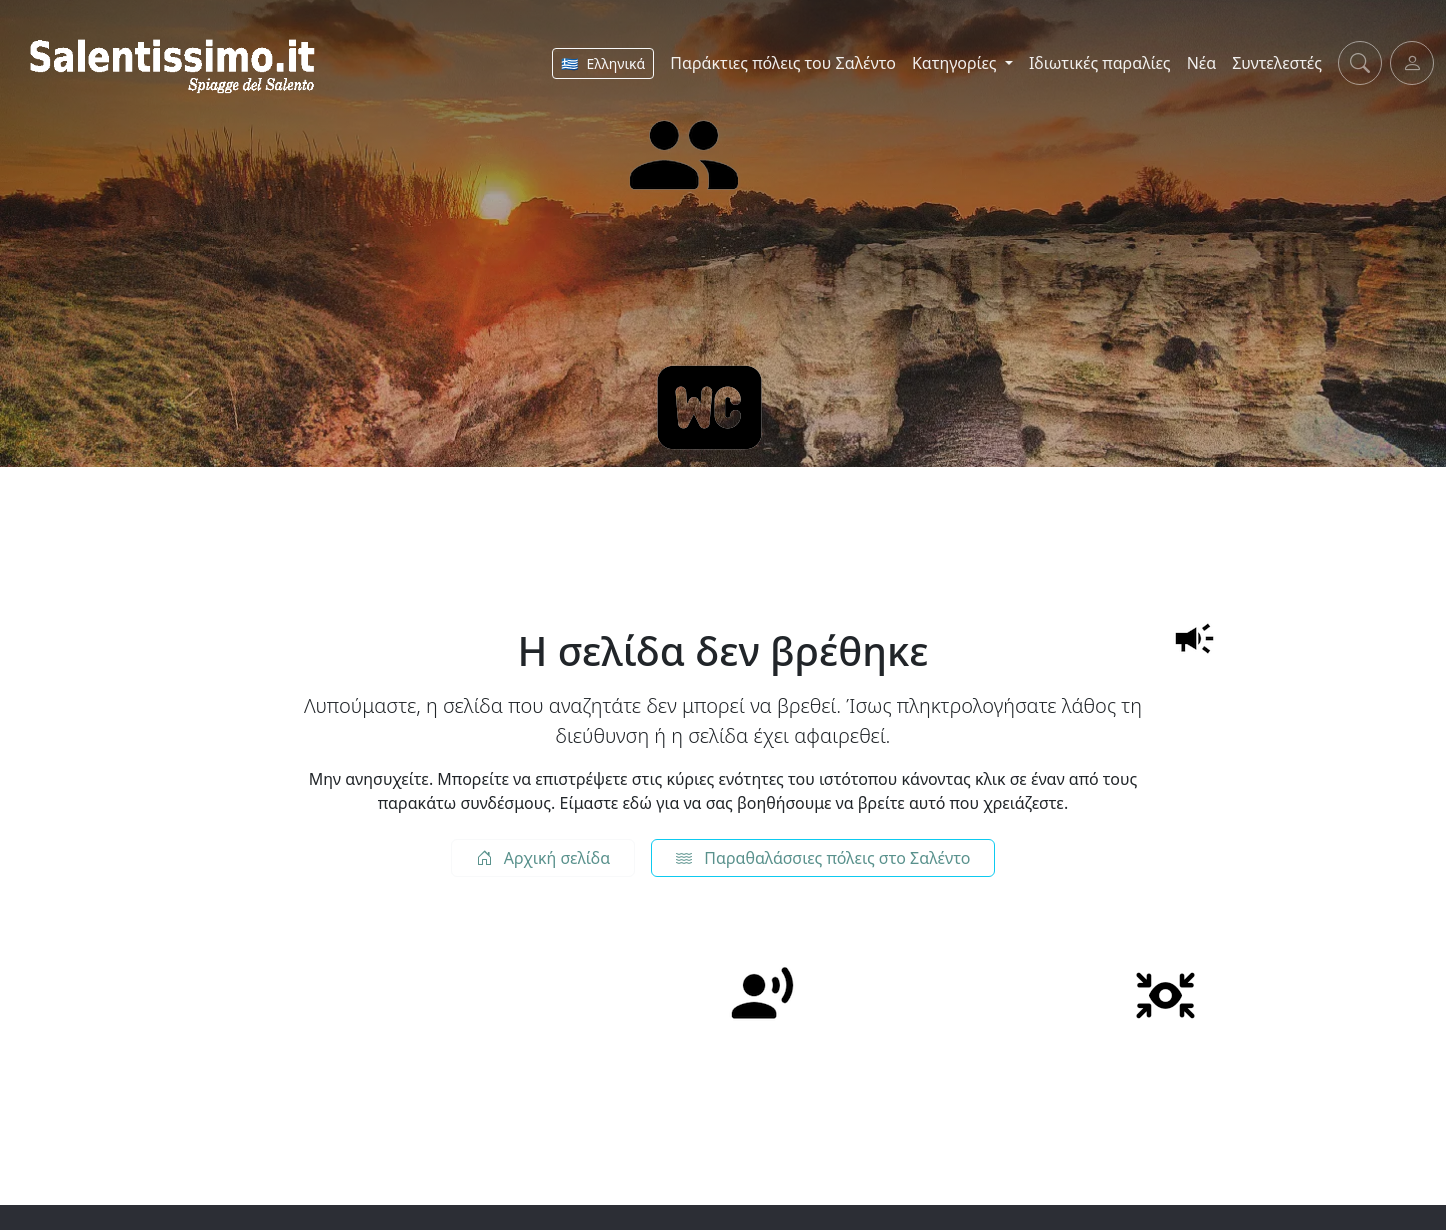 The height and width of the screenshot is (1230, 1446). I want to click on view announcements or notifications, so click(1194, 638).